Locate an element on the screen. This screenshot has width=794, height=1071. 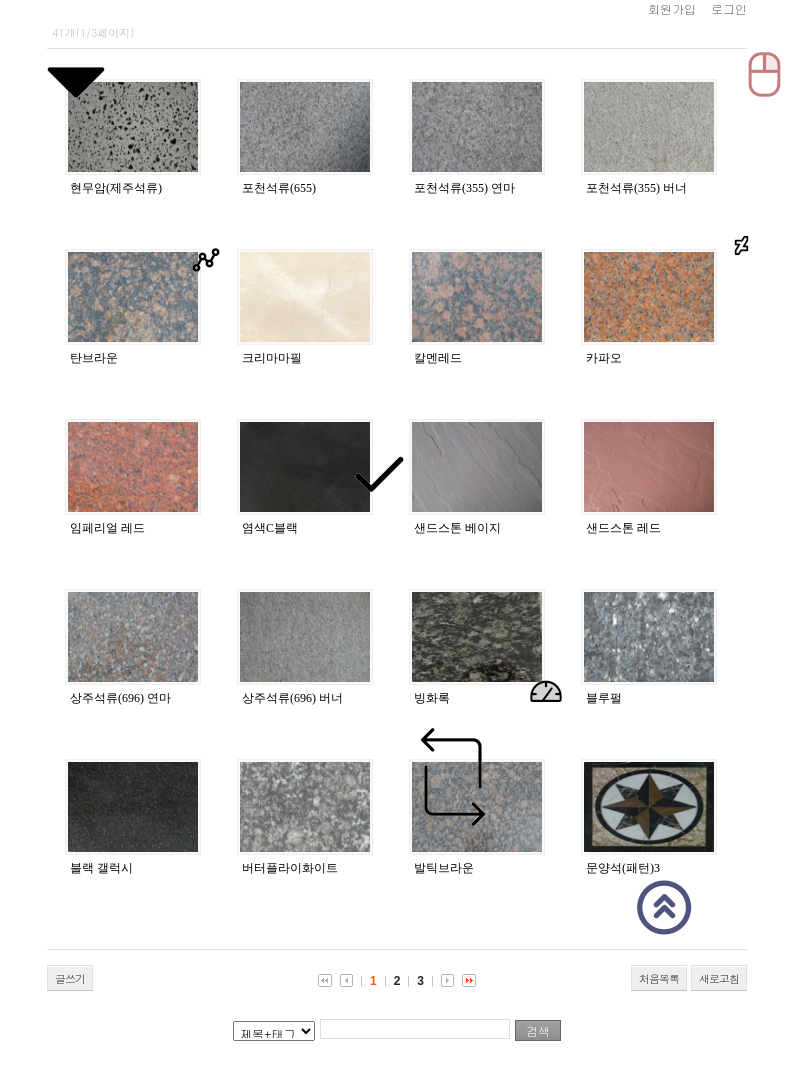
view performance or speed metrics is located at coordinates (546, 693).